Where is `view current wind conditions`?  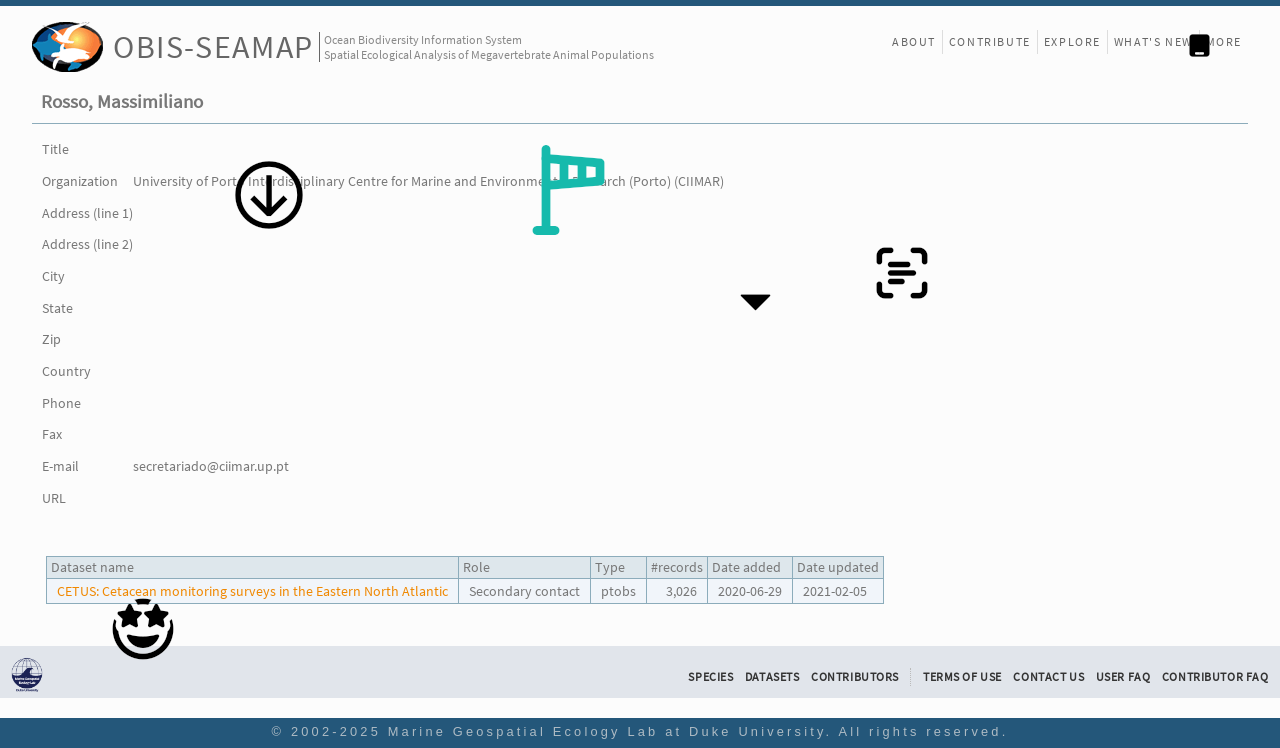 view current wind conditions is located at coordinates (573, 190).